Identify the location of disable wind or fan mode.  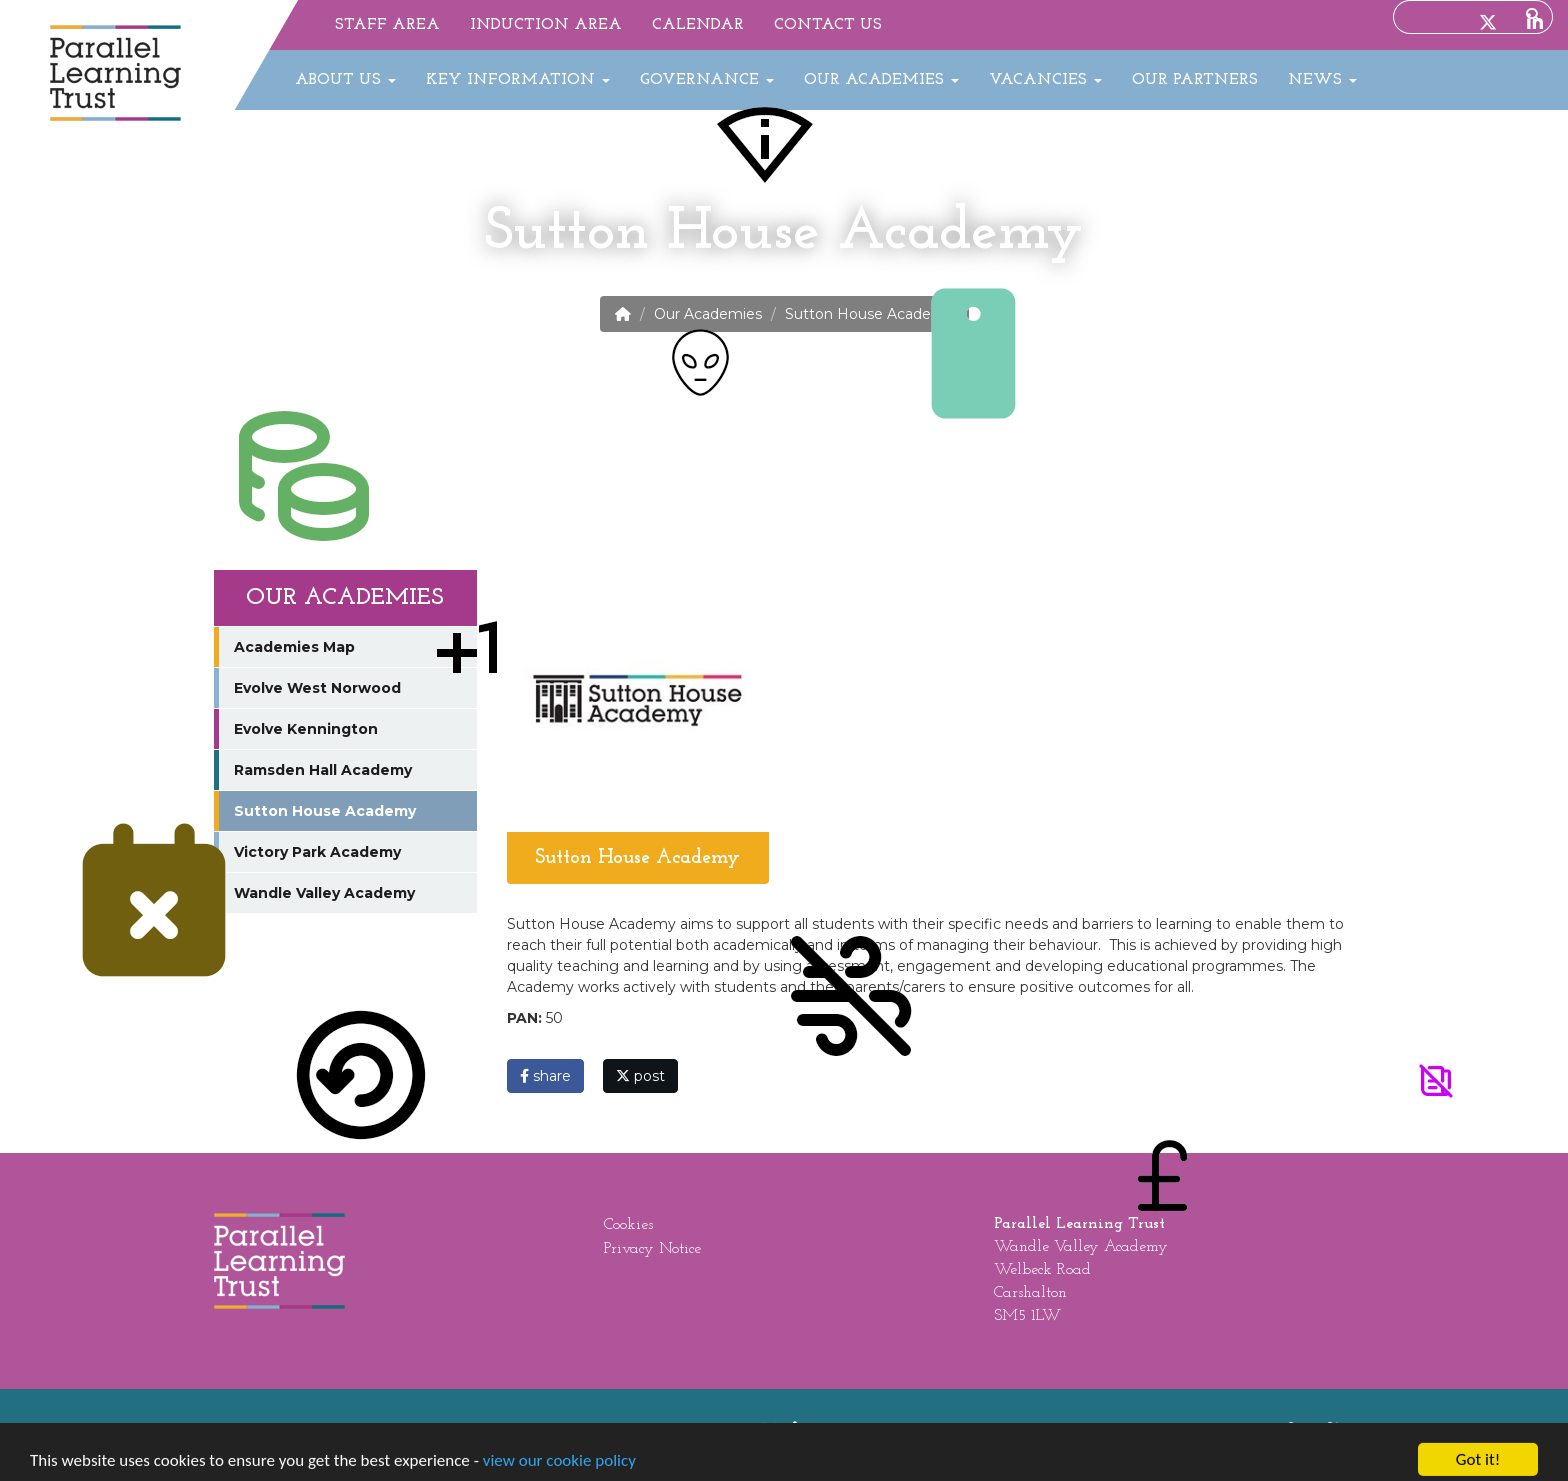
(851, 996).